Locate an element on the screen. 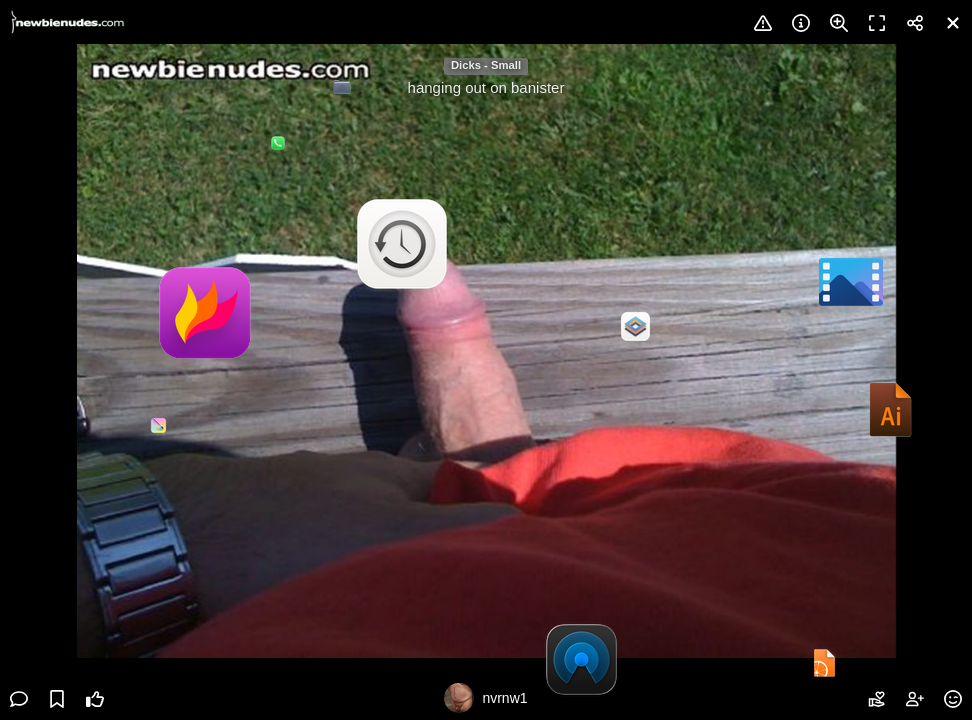 This screenshot has height=720, width=972. folder containing html or web-related files is located at coordinates (342, 87).